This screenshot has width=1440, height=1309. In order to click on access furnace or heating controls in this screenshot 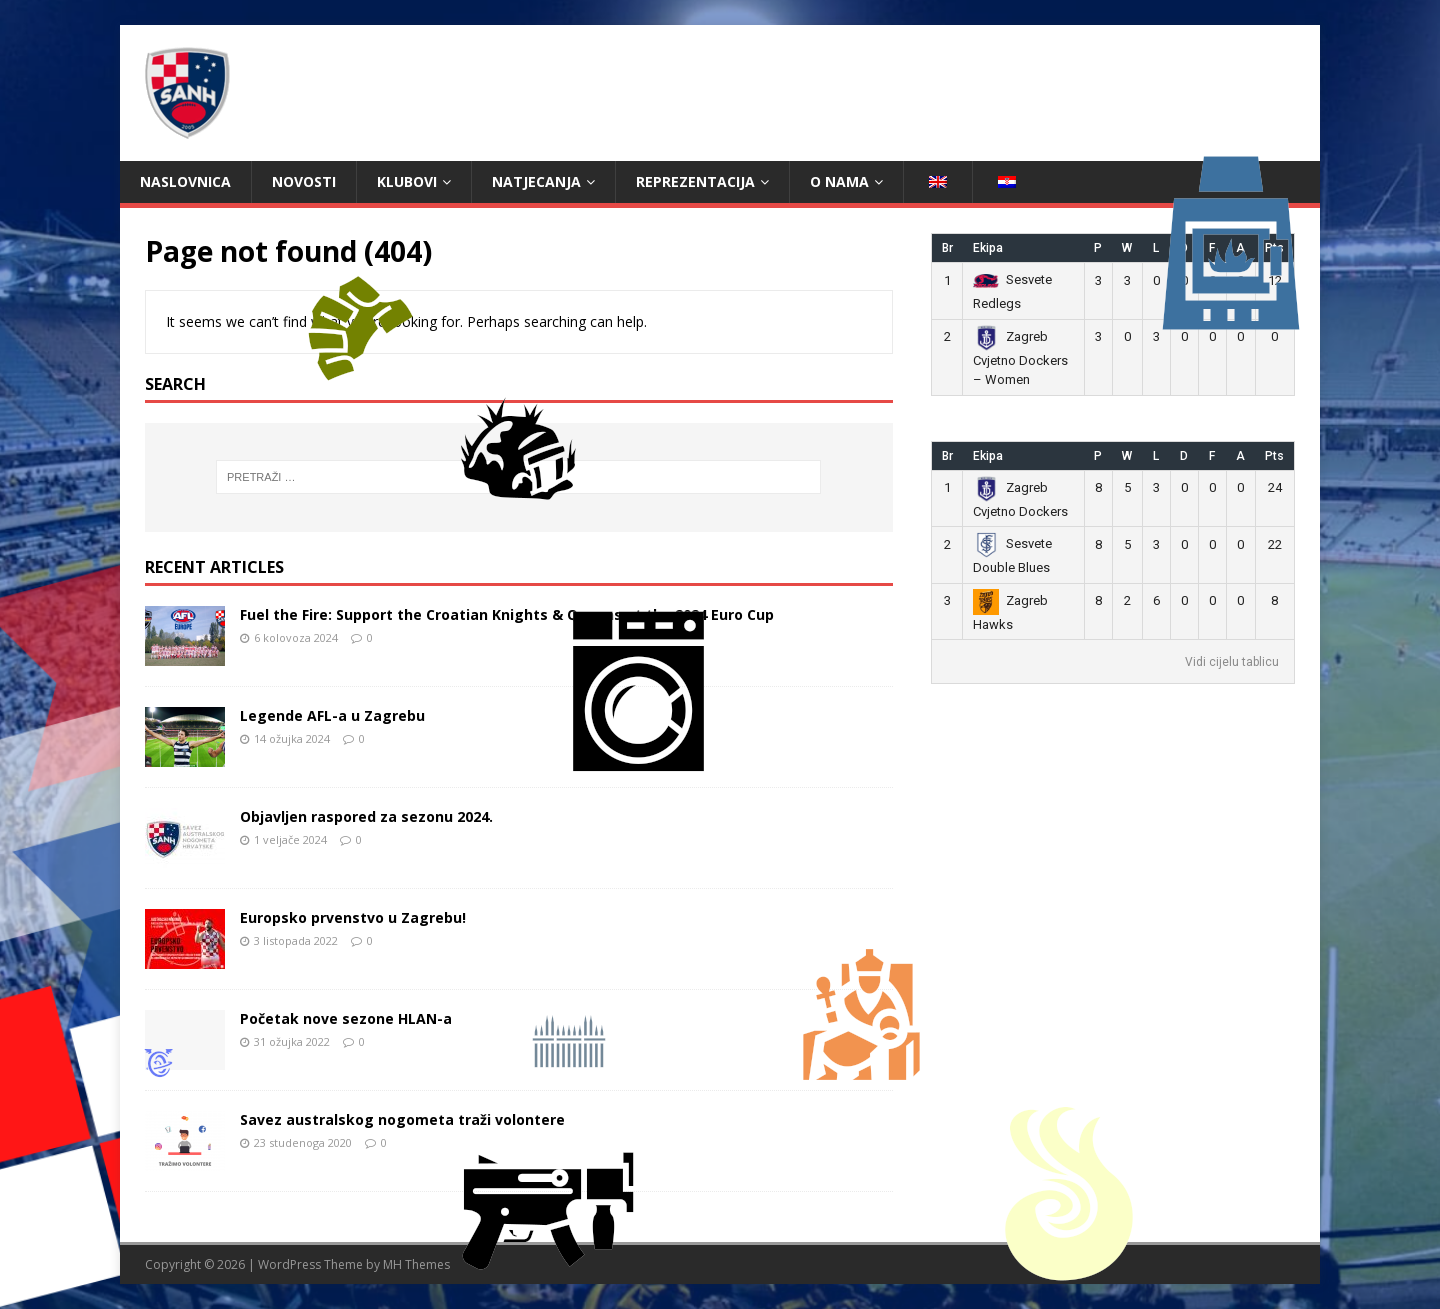, I will do `click(1231, 243)`.